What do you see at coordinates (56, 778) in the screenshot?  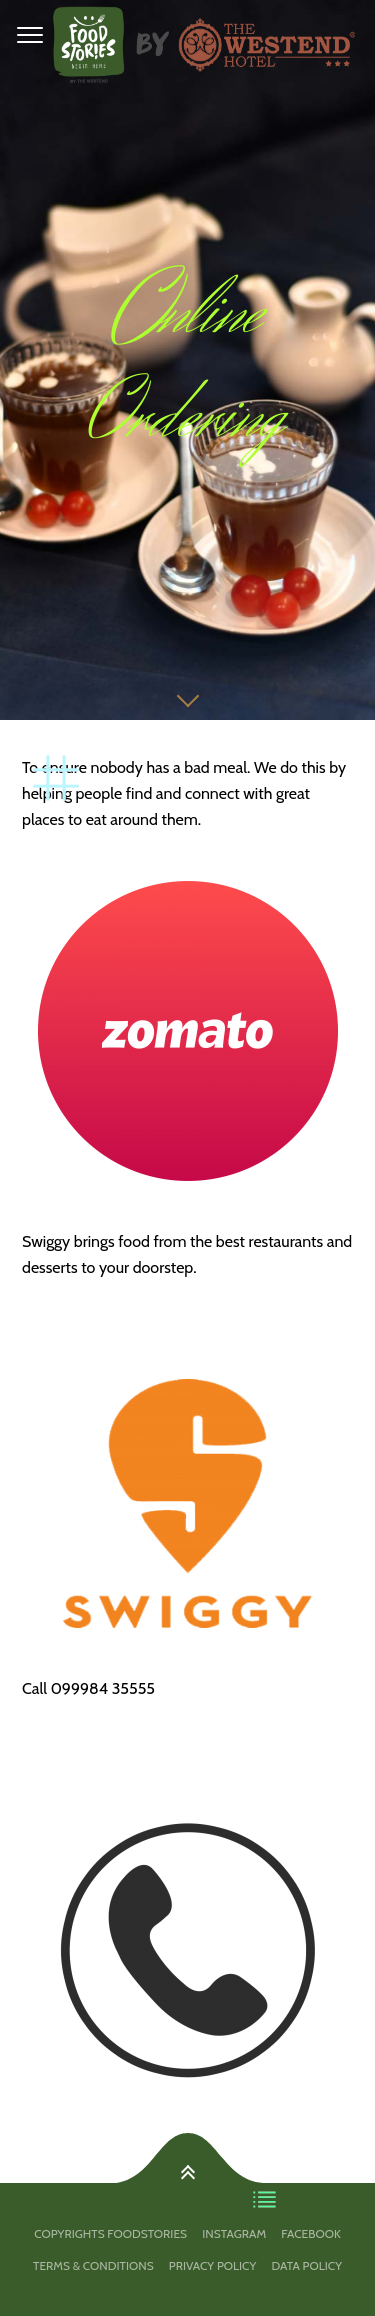 I see `indicates a numeric variable or constant in code` at bounding box center [56, 778].